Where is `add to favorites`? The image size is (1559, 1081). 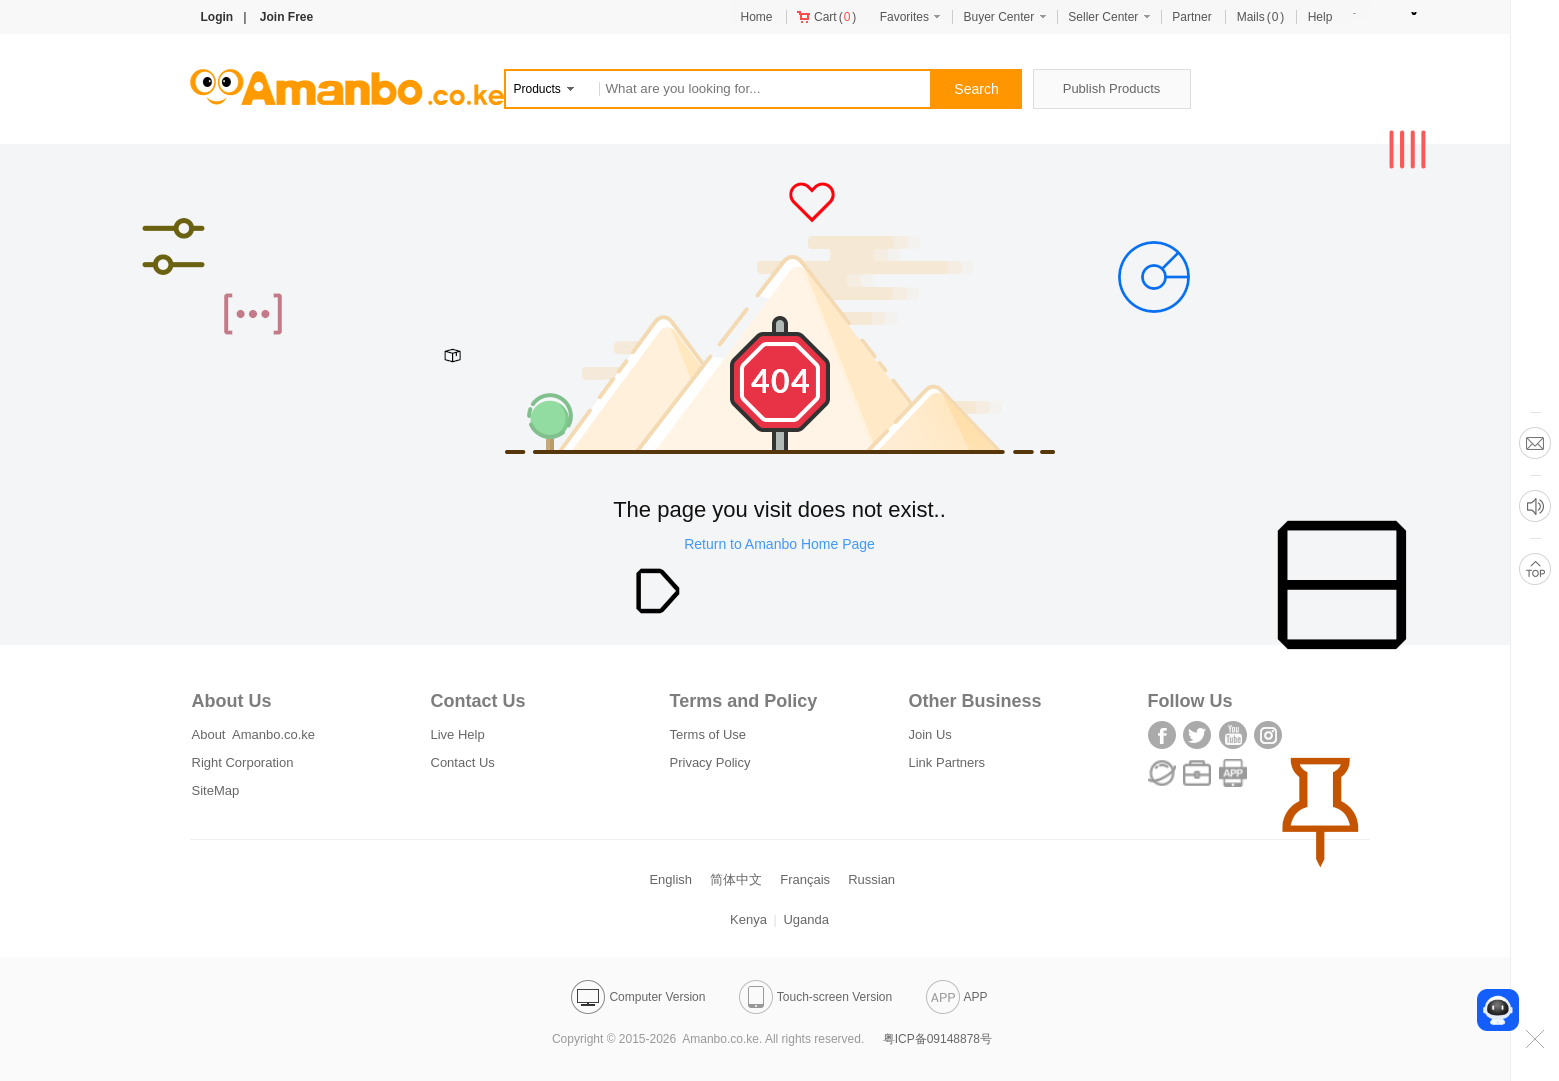
add to favorites is located at coordinates (812, 202).